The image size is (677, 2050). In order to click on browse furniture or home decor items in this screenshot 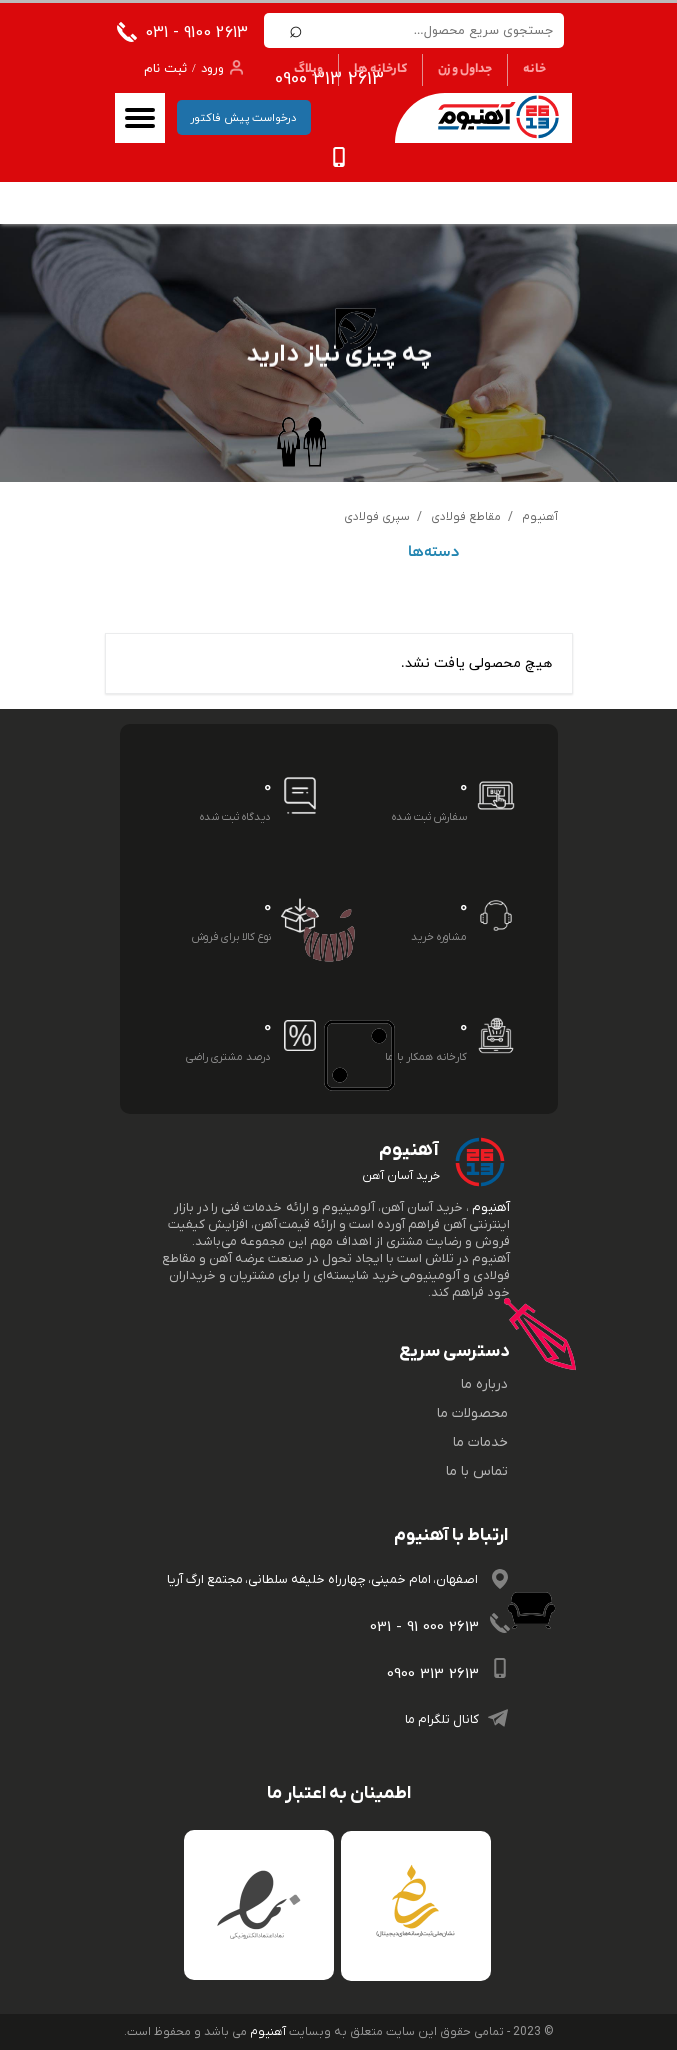, I will do `click(531, 1610)`.